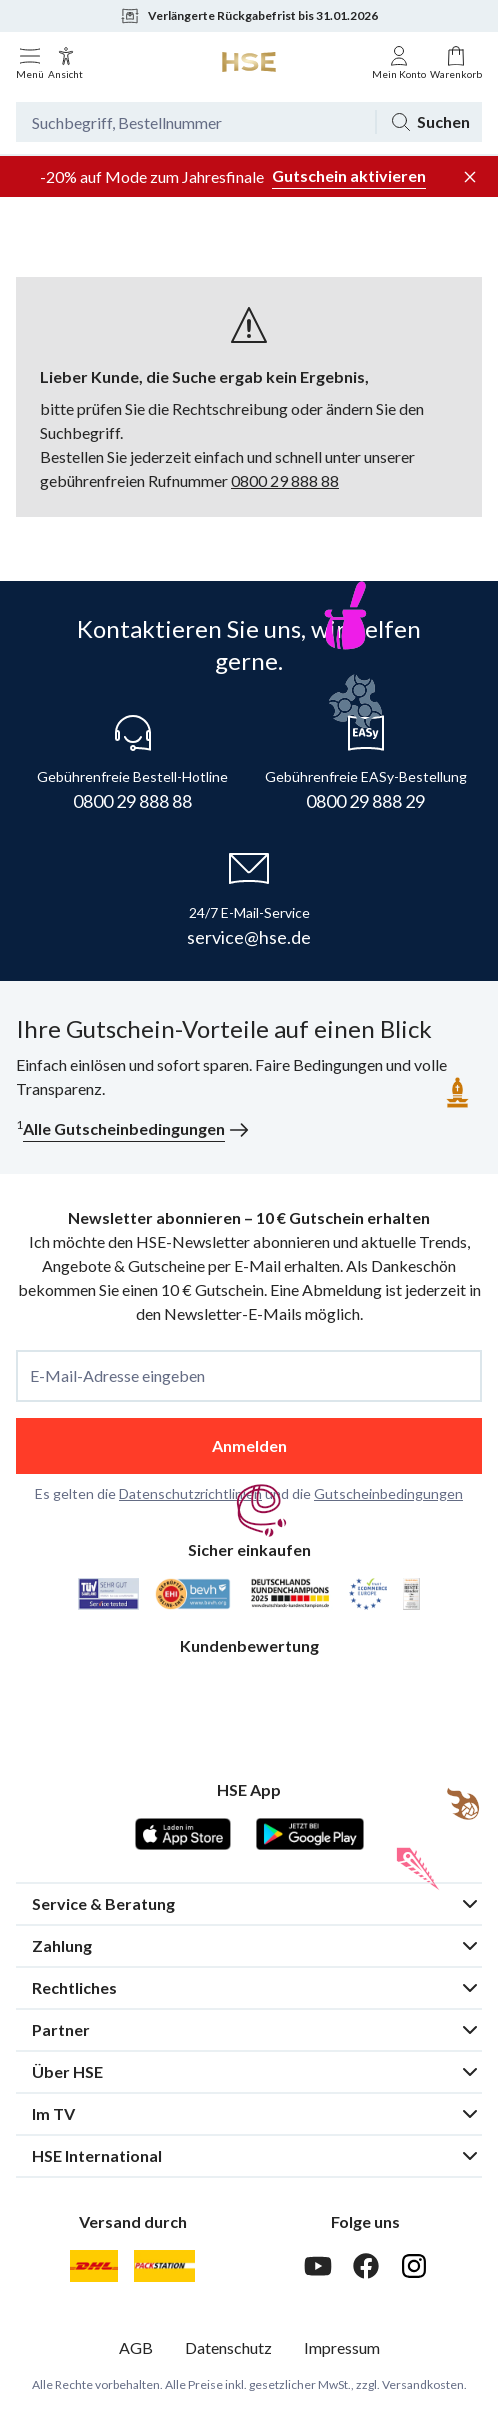  I want to click on hunting bolas weapon item in game inventory, so click(261, 1510).